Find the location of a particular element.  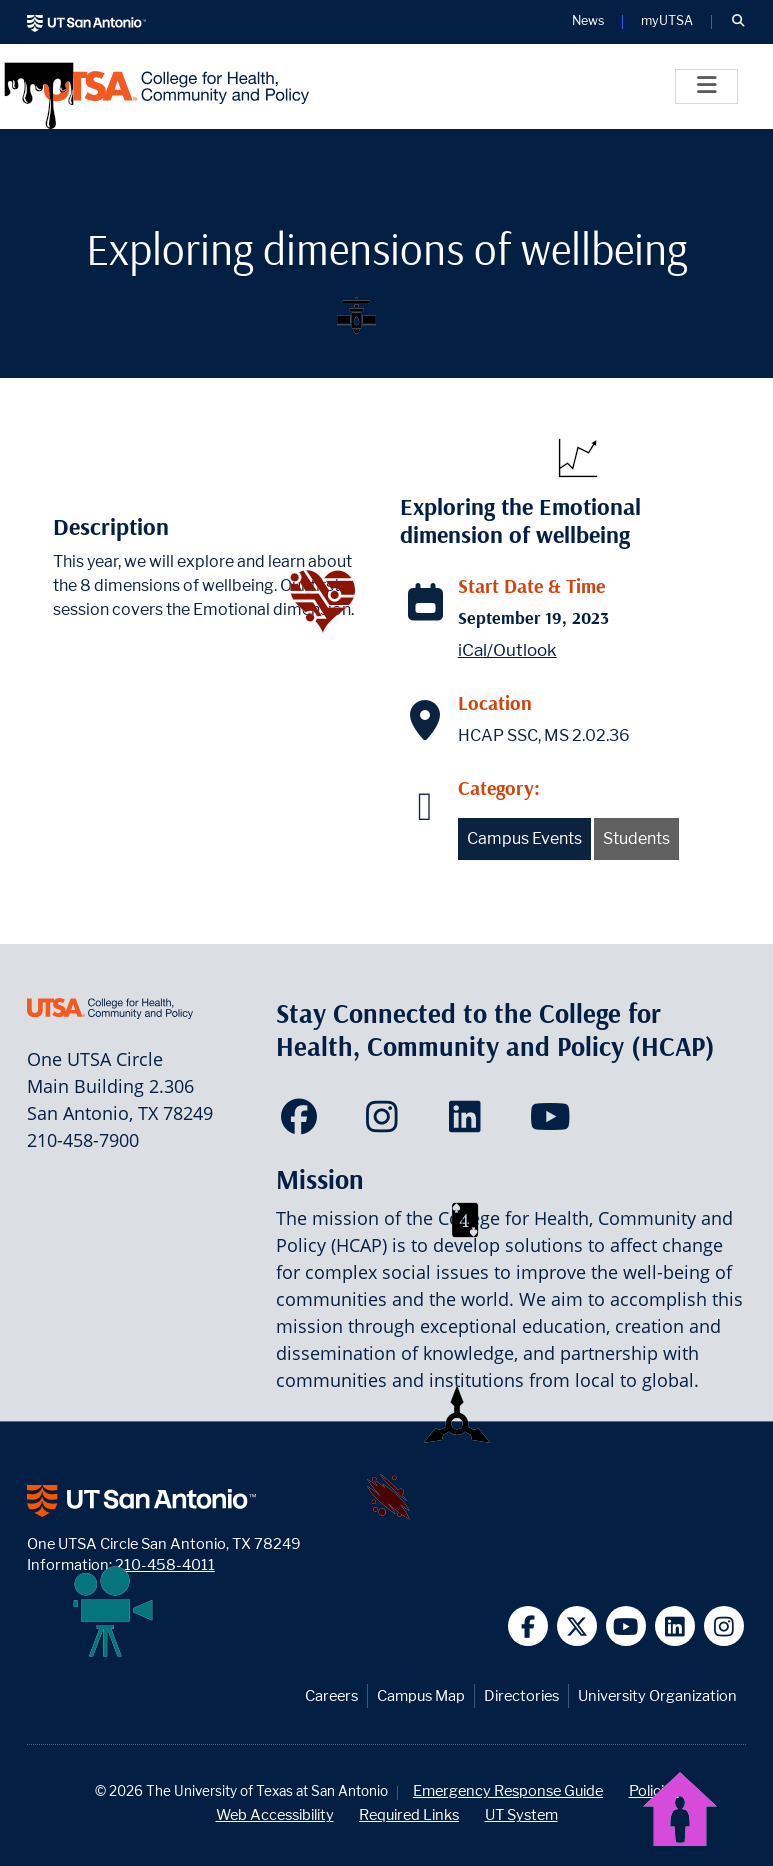

indicates speed or quick movement in a game is located at coordinates (389, 1496).